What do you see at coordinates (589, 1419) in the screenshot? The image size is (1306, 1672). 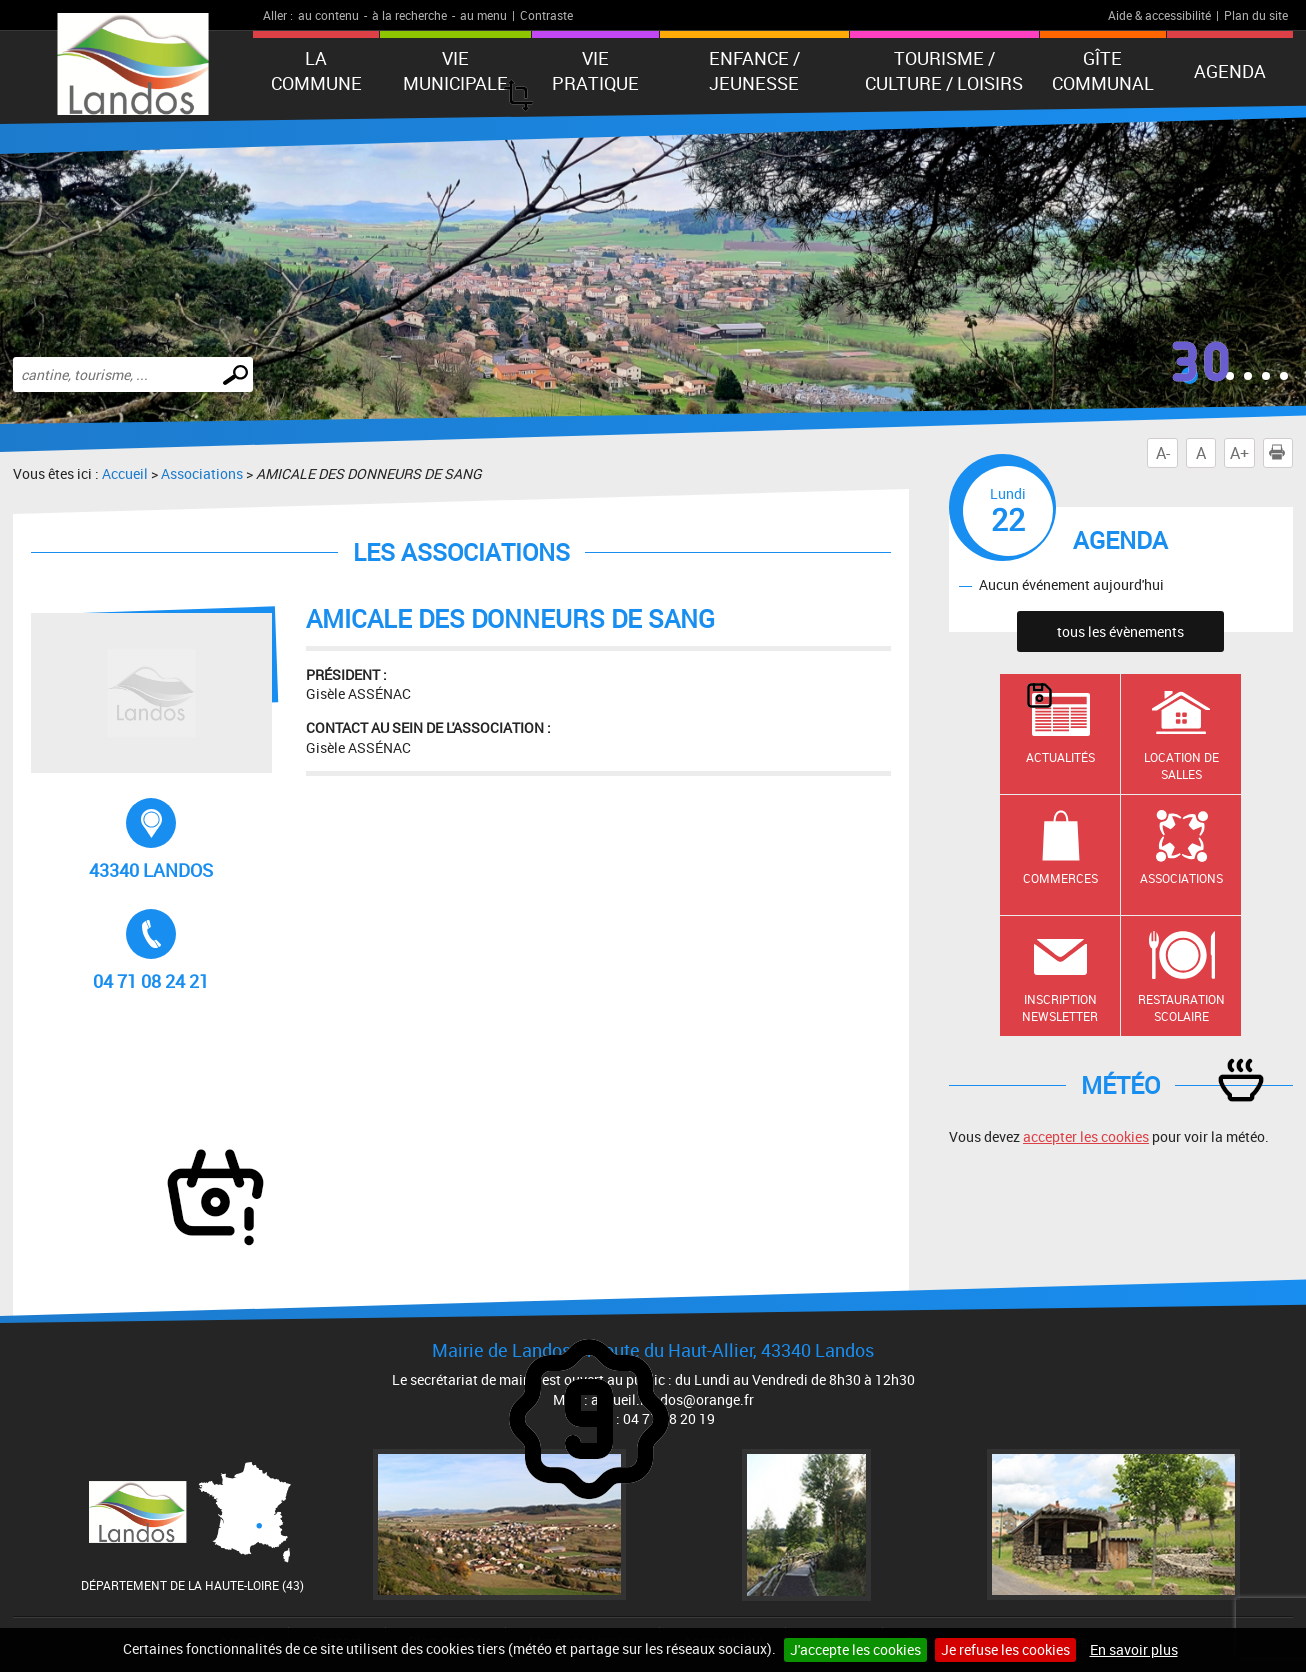 I see `indicates rank or position number 9` at bounding box center [589, 1419].